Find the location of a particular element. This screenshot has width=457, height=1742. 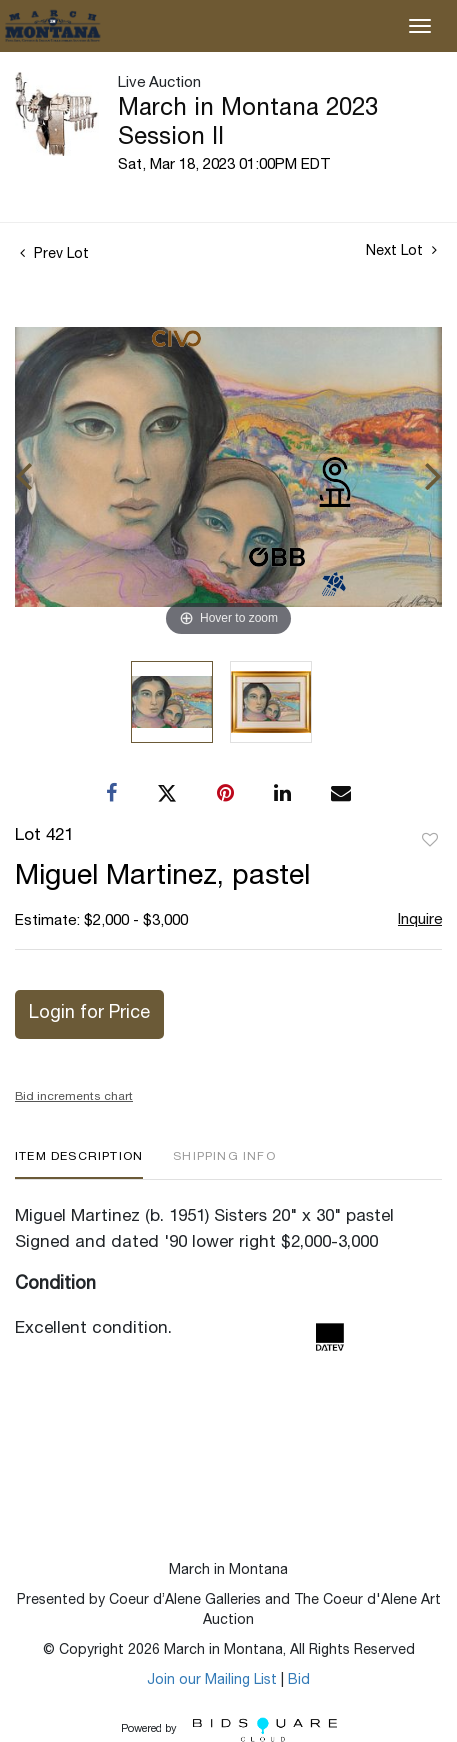

civo cloud platform logo is located at coordinates (176, 338).